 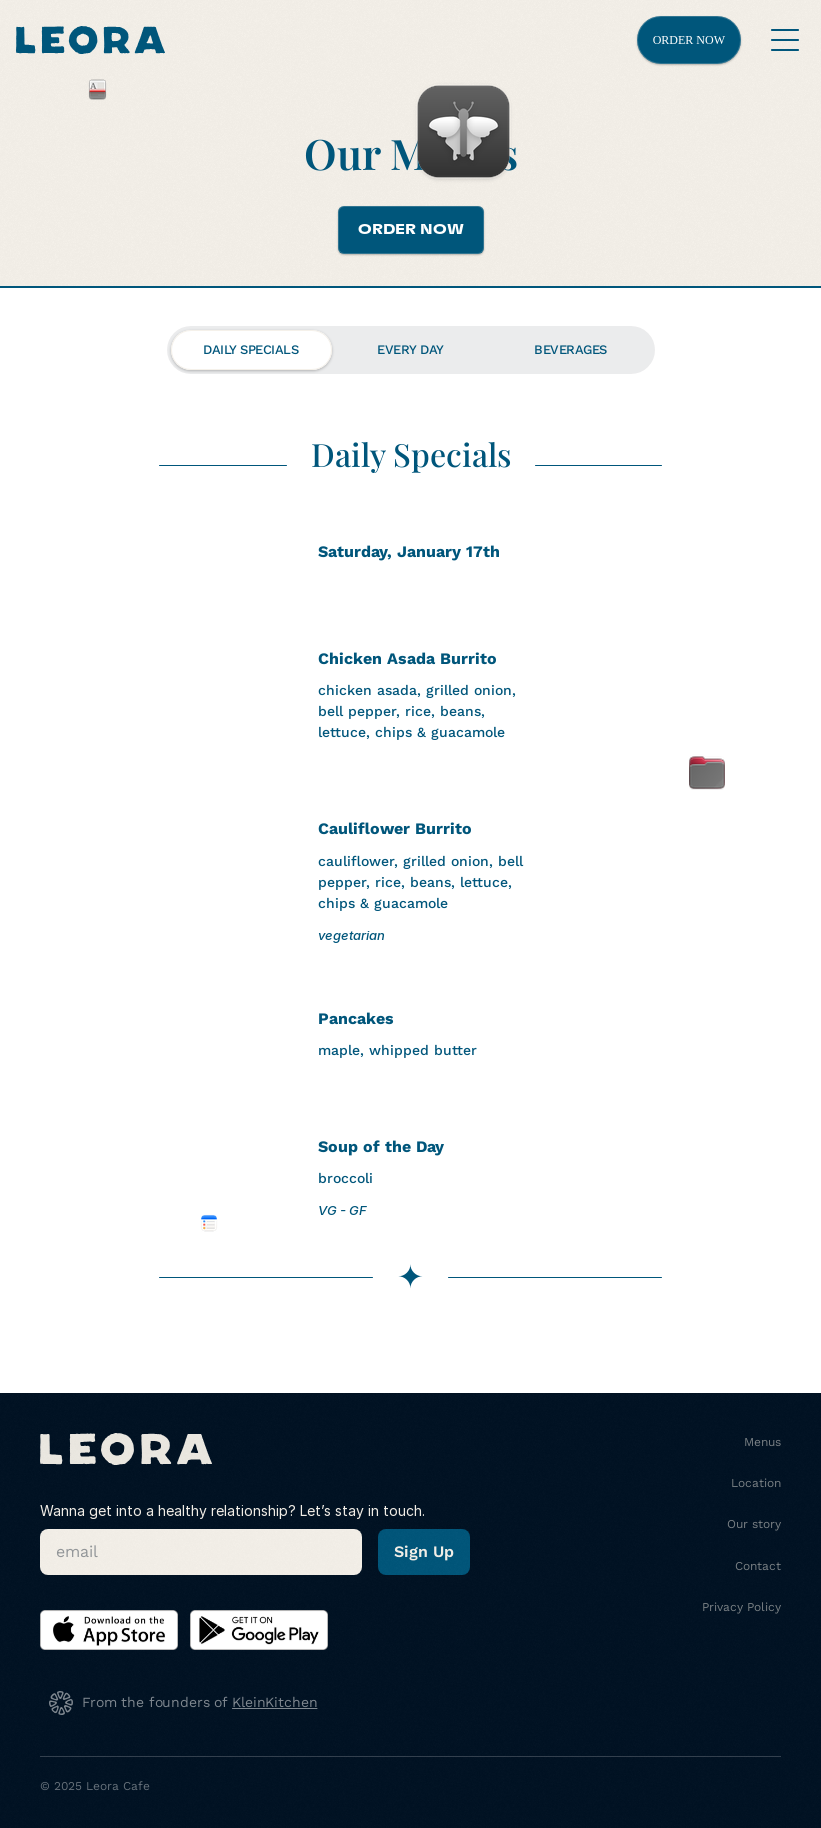 What do you see at coordinates (209, 1223) in the screenshot?
I see `open the basket notes or list-taking app` at bounding box center [209, 1223].